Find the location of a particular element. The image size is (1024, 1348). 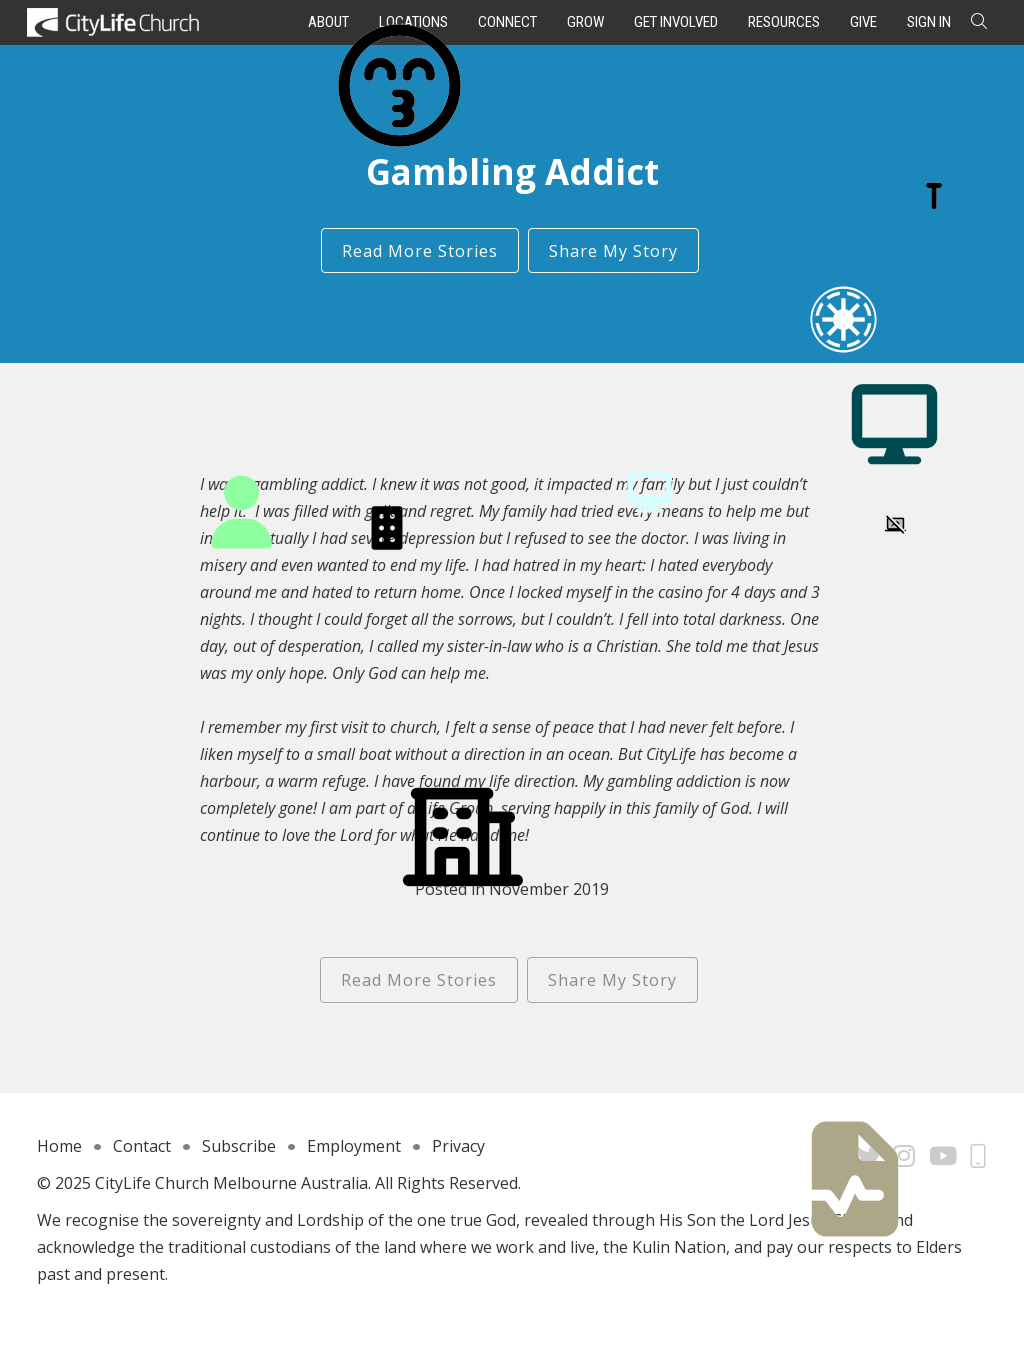

access display settings is located at coordinates (894, 421).